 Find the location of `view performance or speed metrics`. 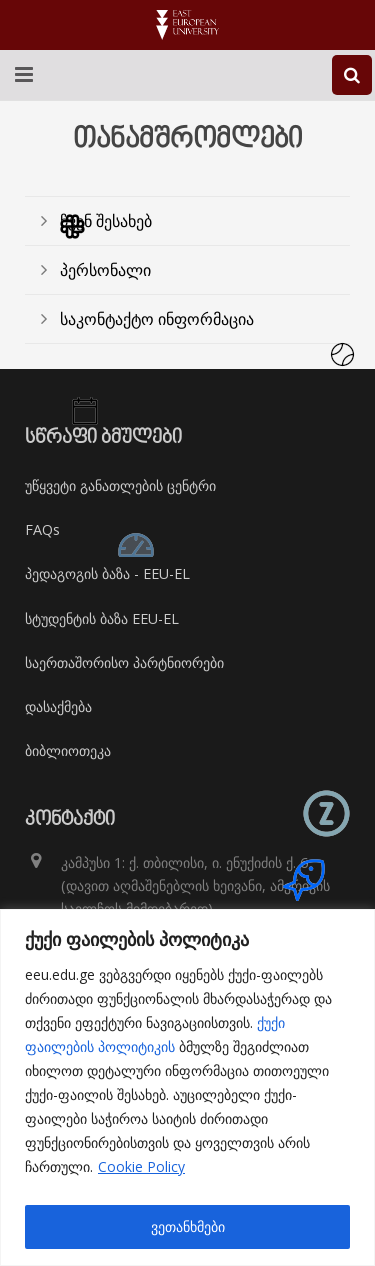

view performance or speed metrics is located at coordinates (136, 547).